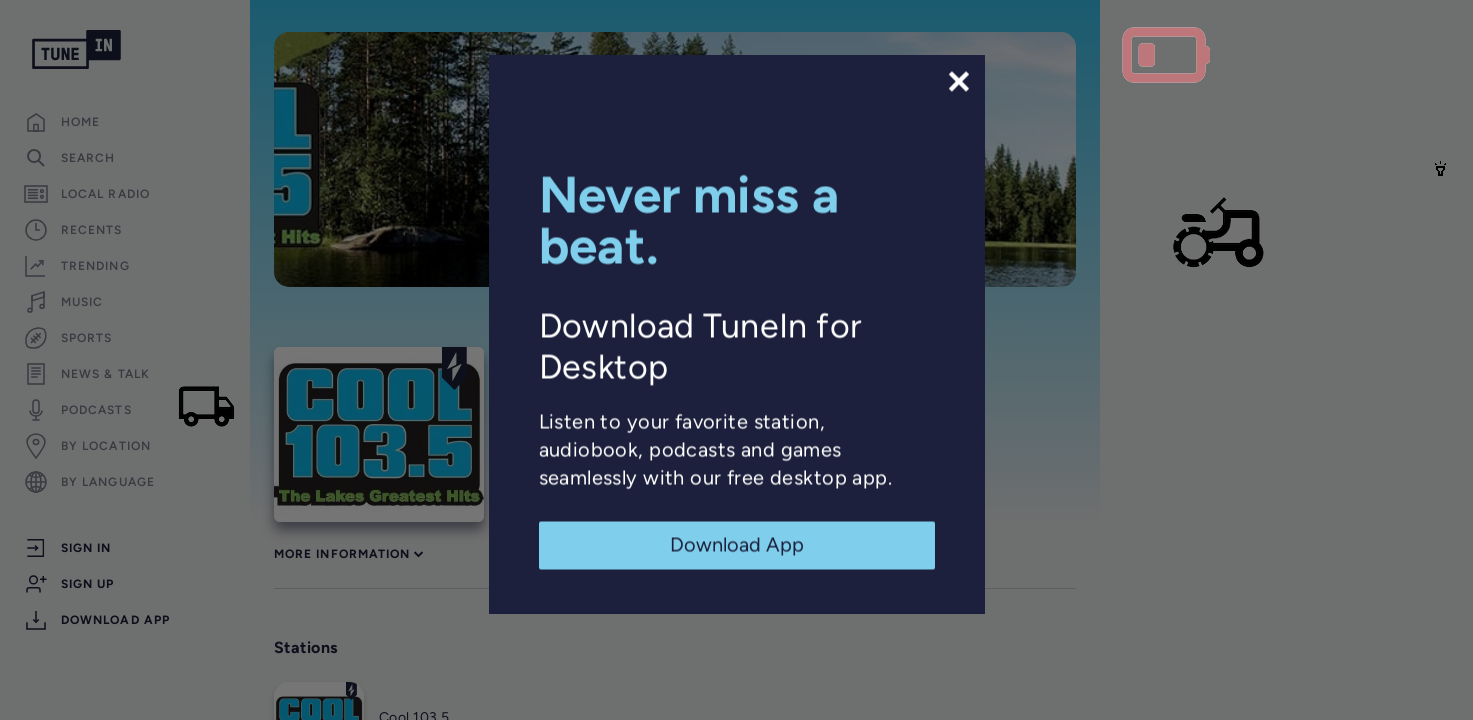  I want to click on highlight selected text, so click(1440, 168).